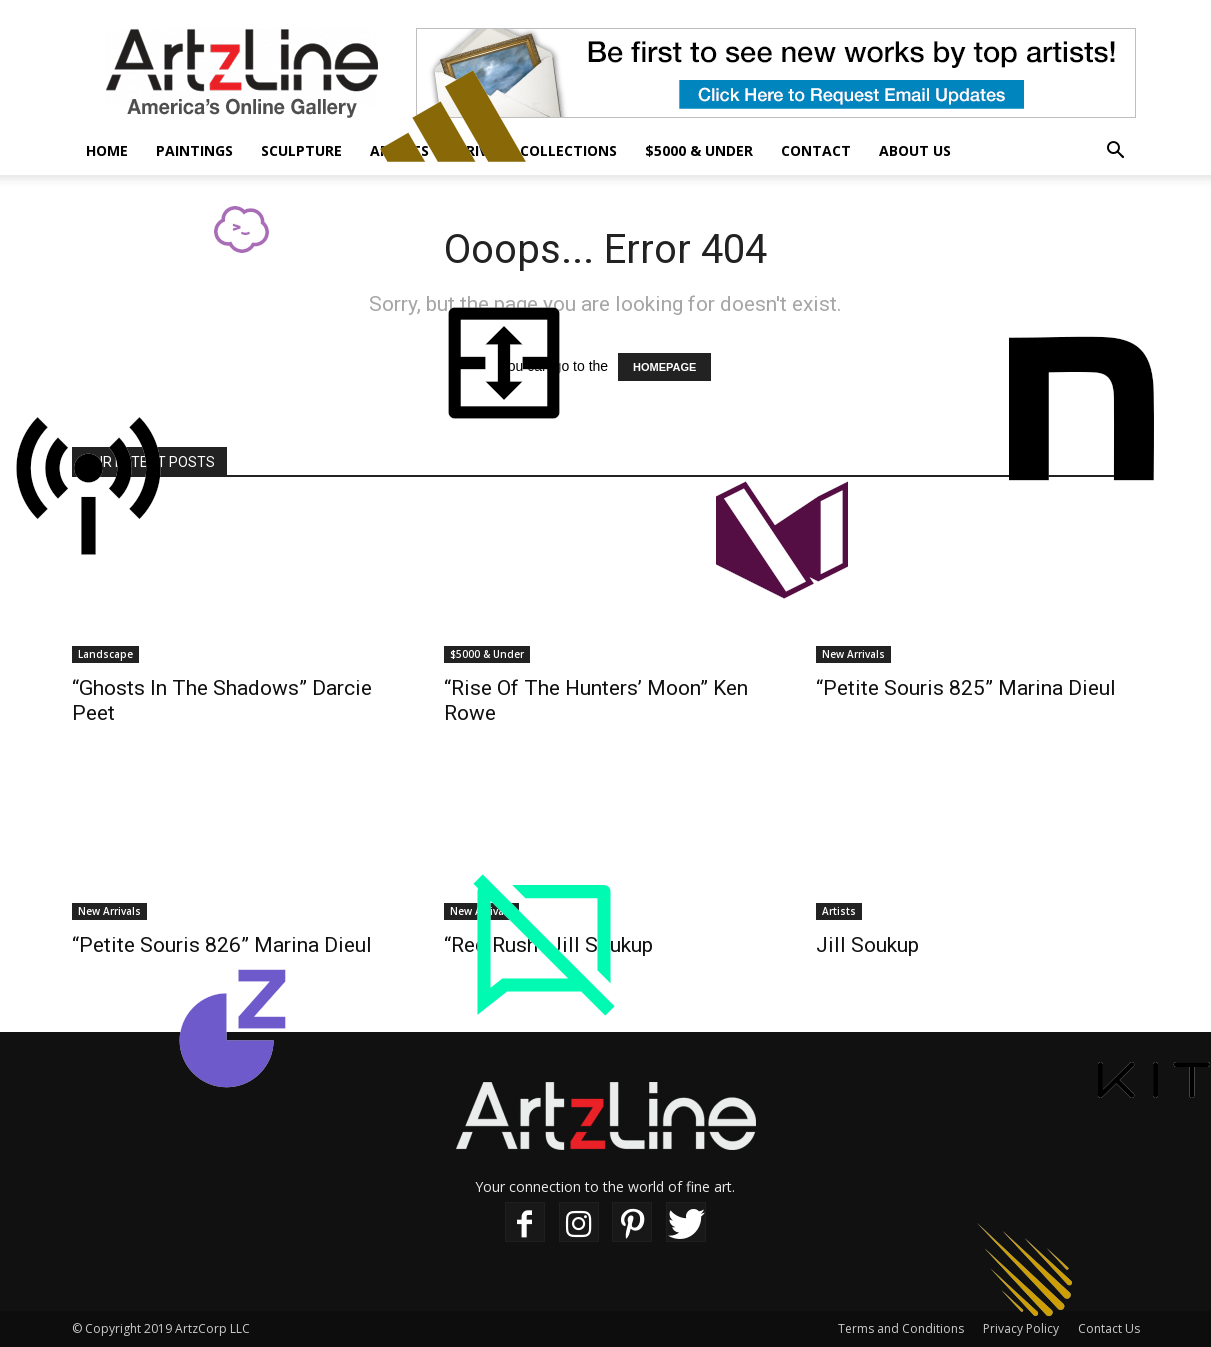 The height and width of the screenshot is (1347, 1211). Describe the element at coordinates (544, 945) in the screenshot. I see `disable chat or messaging` at that location.